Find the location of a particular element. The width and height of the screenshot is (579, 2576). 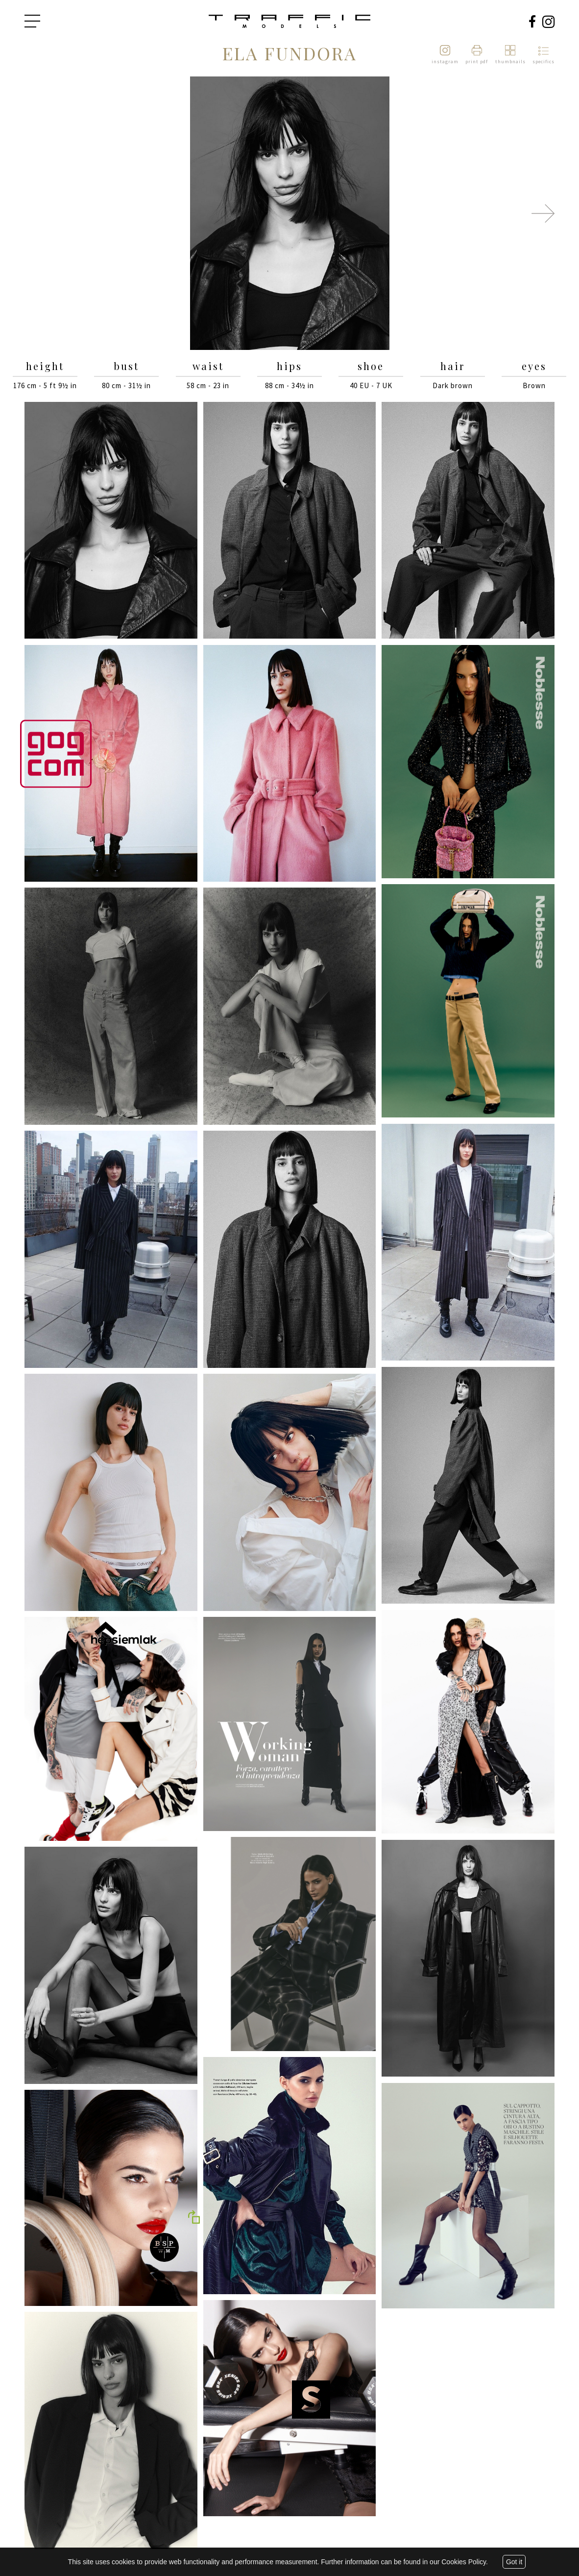

rotate element clockwise is located at coordinates (194, 2217).